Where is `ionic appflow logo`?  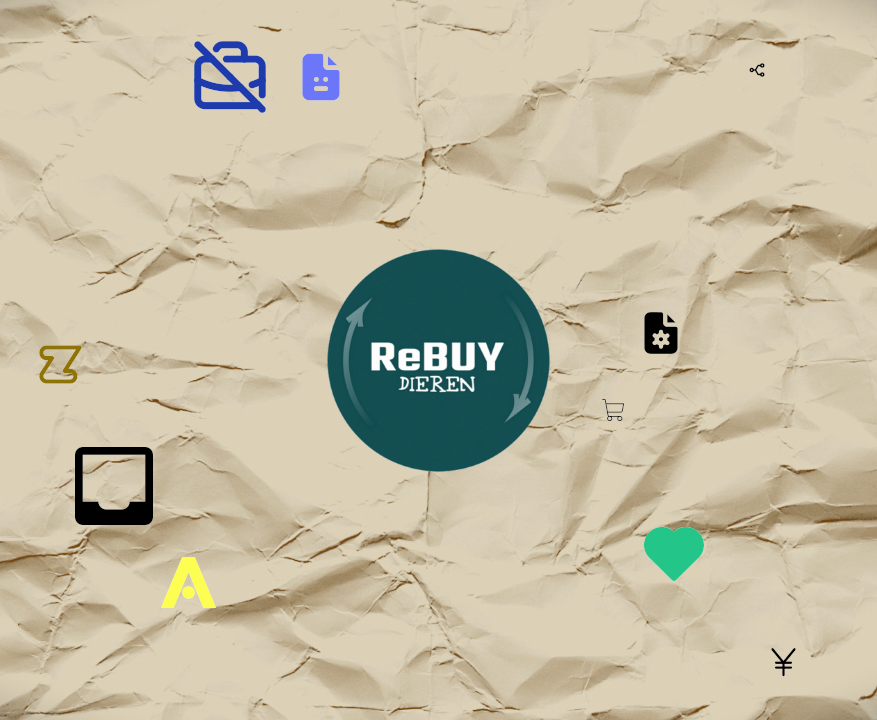 ionic appflow logo is located at coordinates (188, 582).